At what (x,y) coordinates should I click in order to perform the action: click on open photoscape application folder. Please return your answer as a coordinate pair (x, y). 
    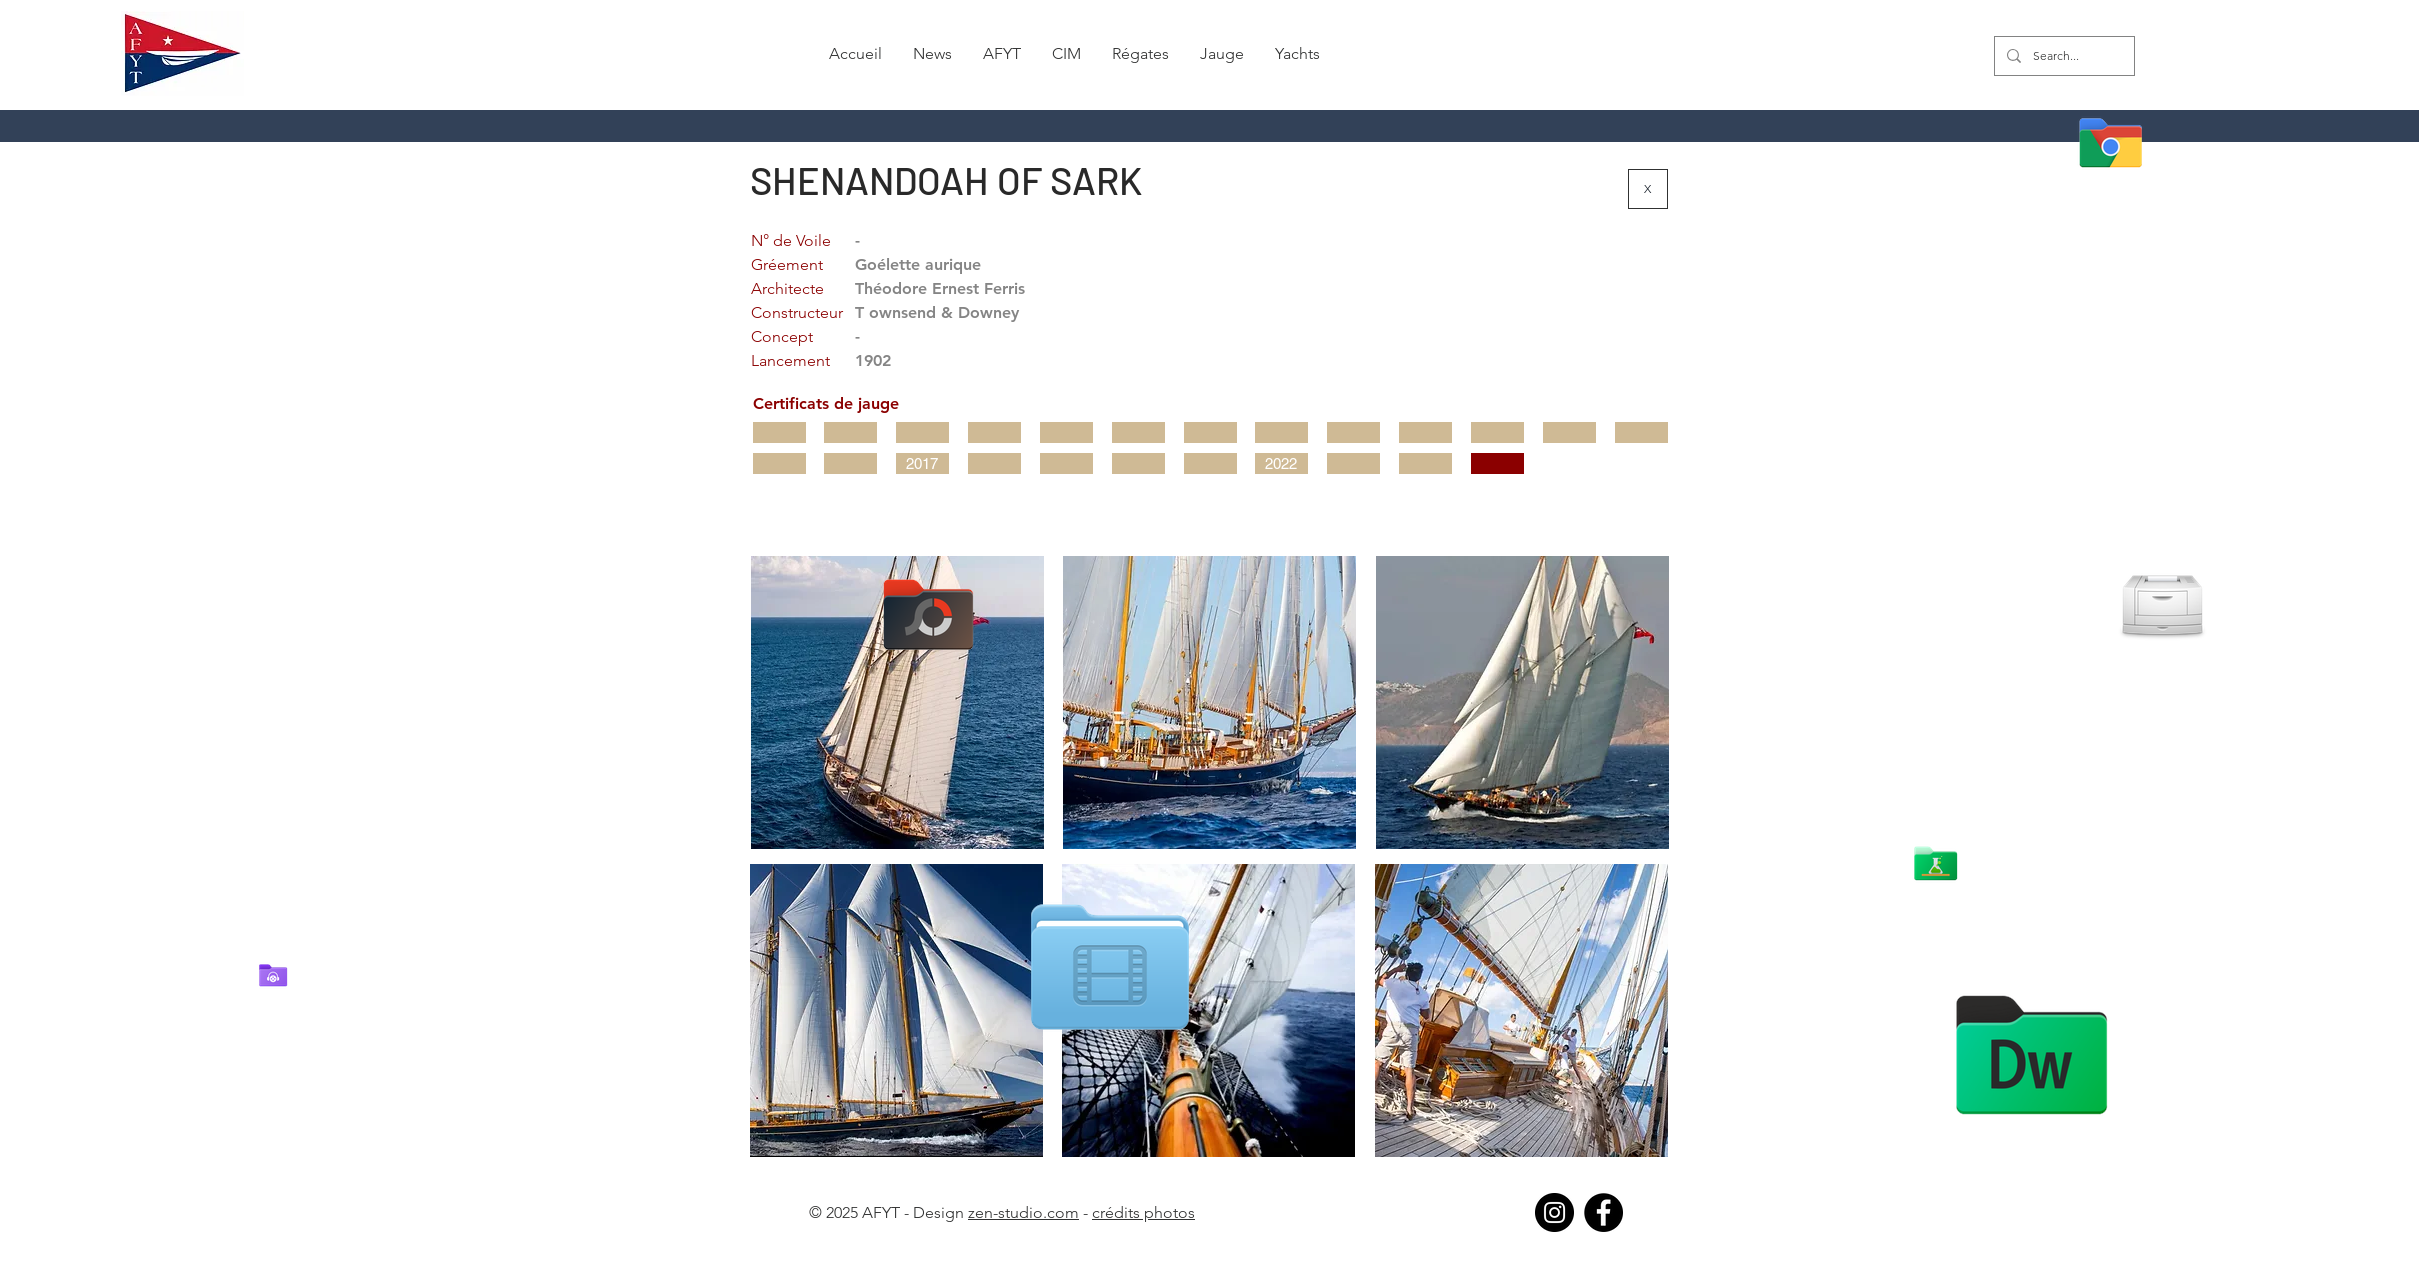
    Looking at the image, I should click on (928, 617).